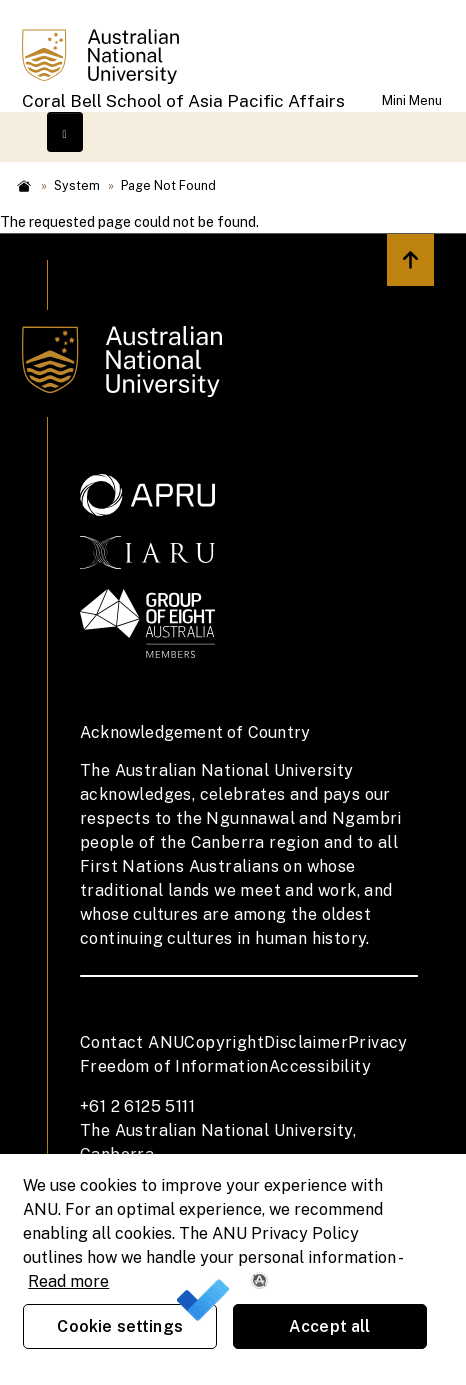 The width and height of the screenshot is (466, 1385). What do you see at coordinates (203, 1300) in the screenshot?
I see `open the tasks app` at bounding box center [203, 1300].